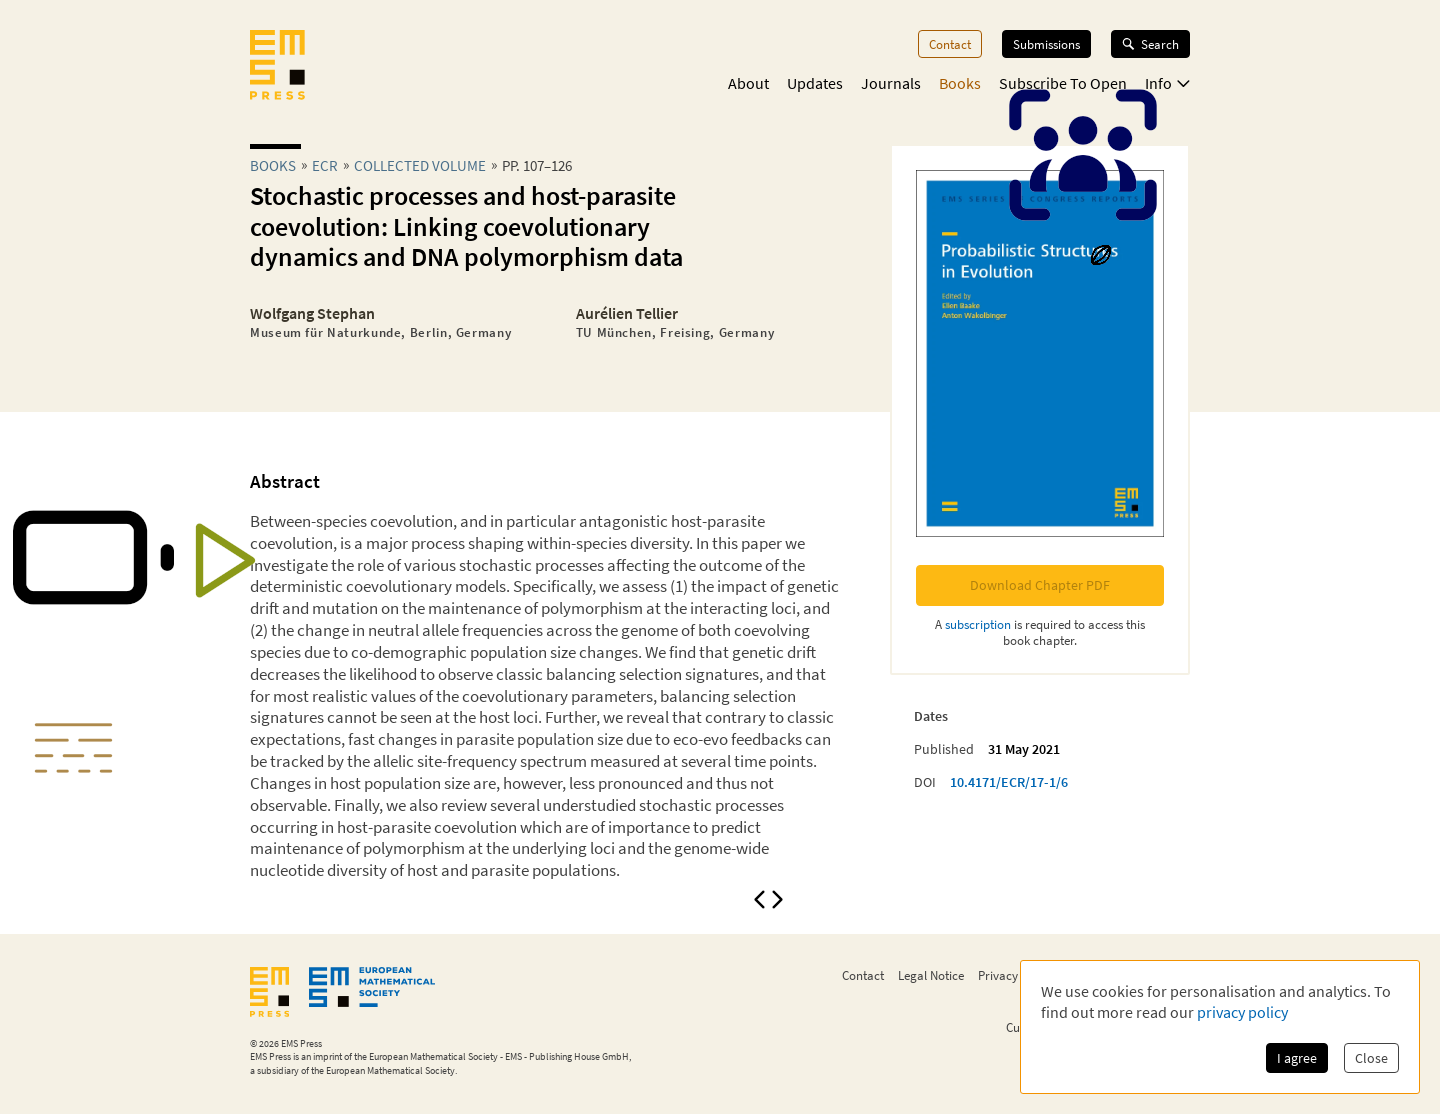  What do you see at coordinates (73, 749) in the screenshot?
I see `apply a gradient fill to selected object` at bounding box center [73, 749].